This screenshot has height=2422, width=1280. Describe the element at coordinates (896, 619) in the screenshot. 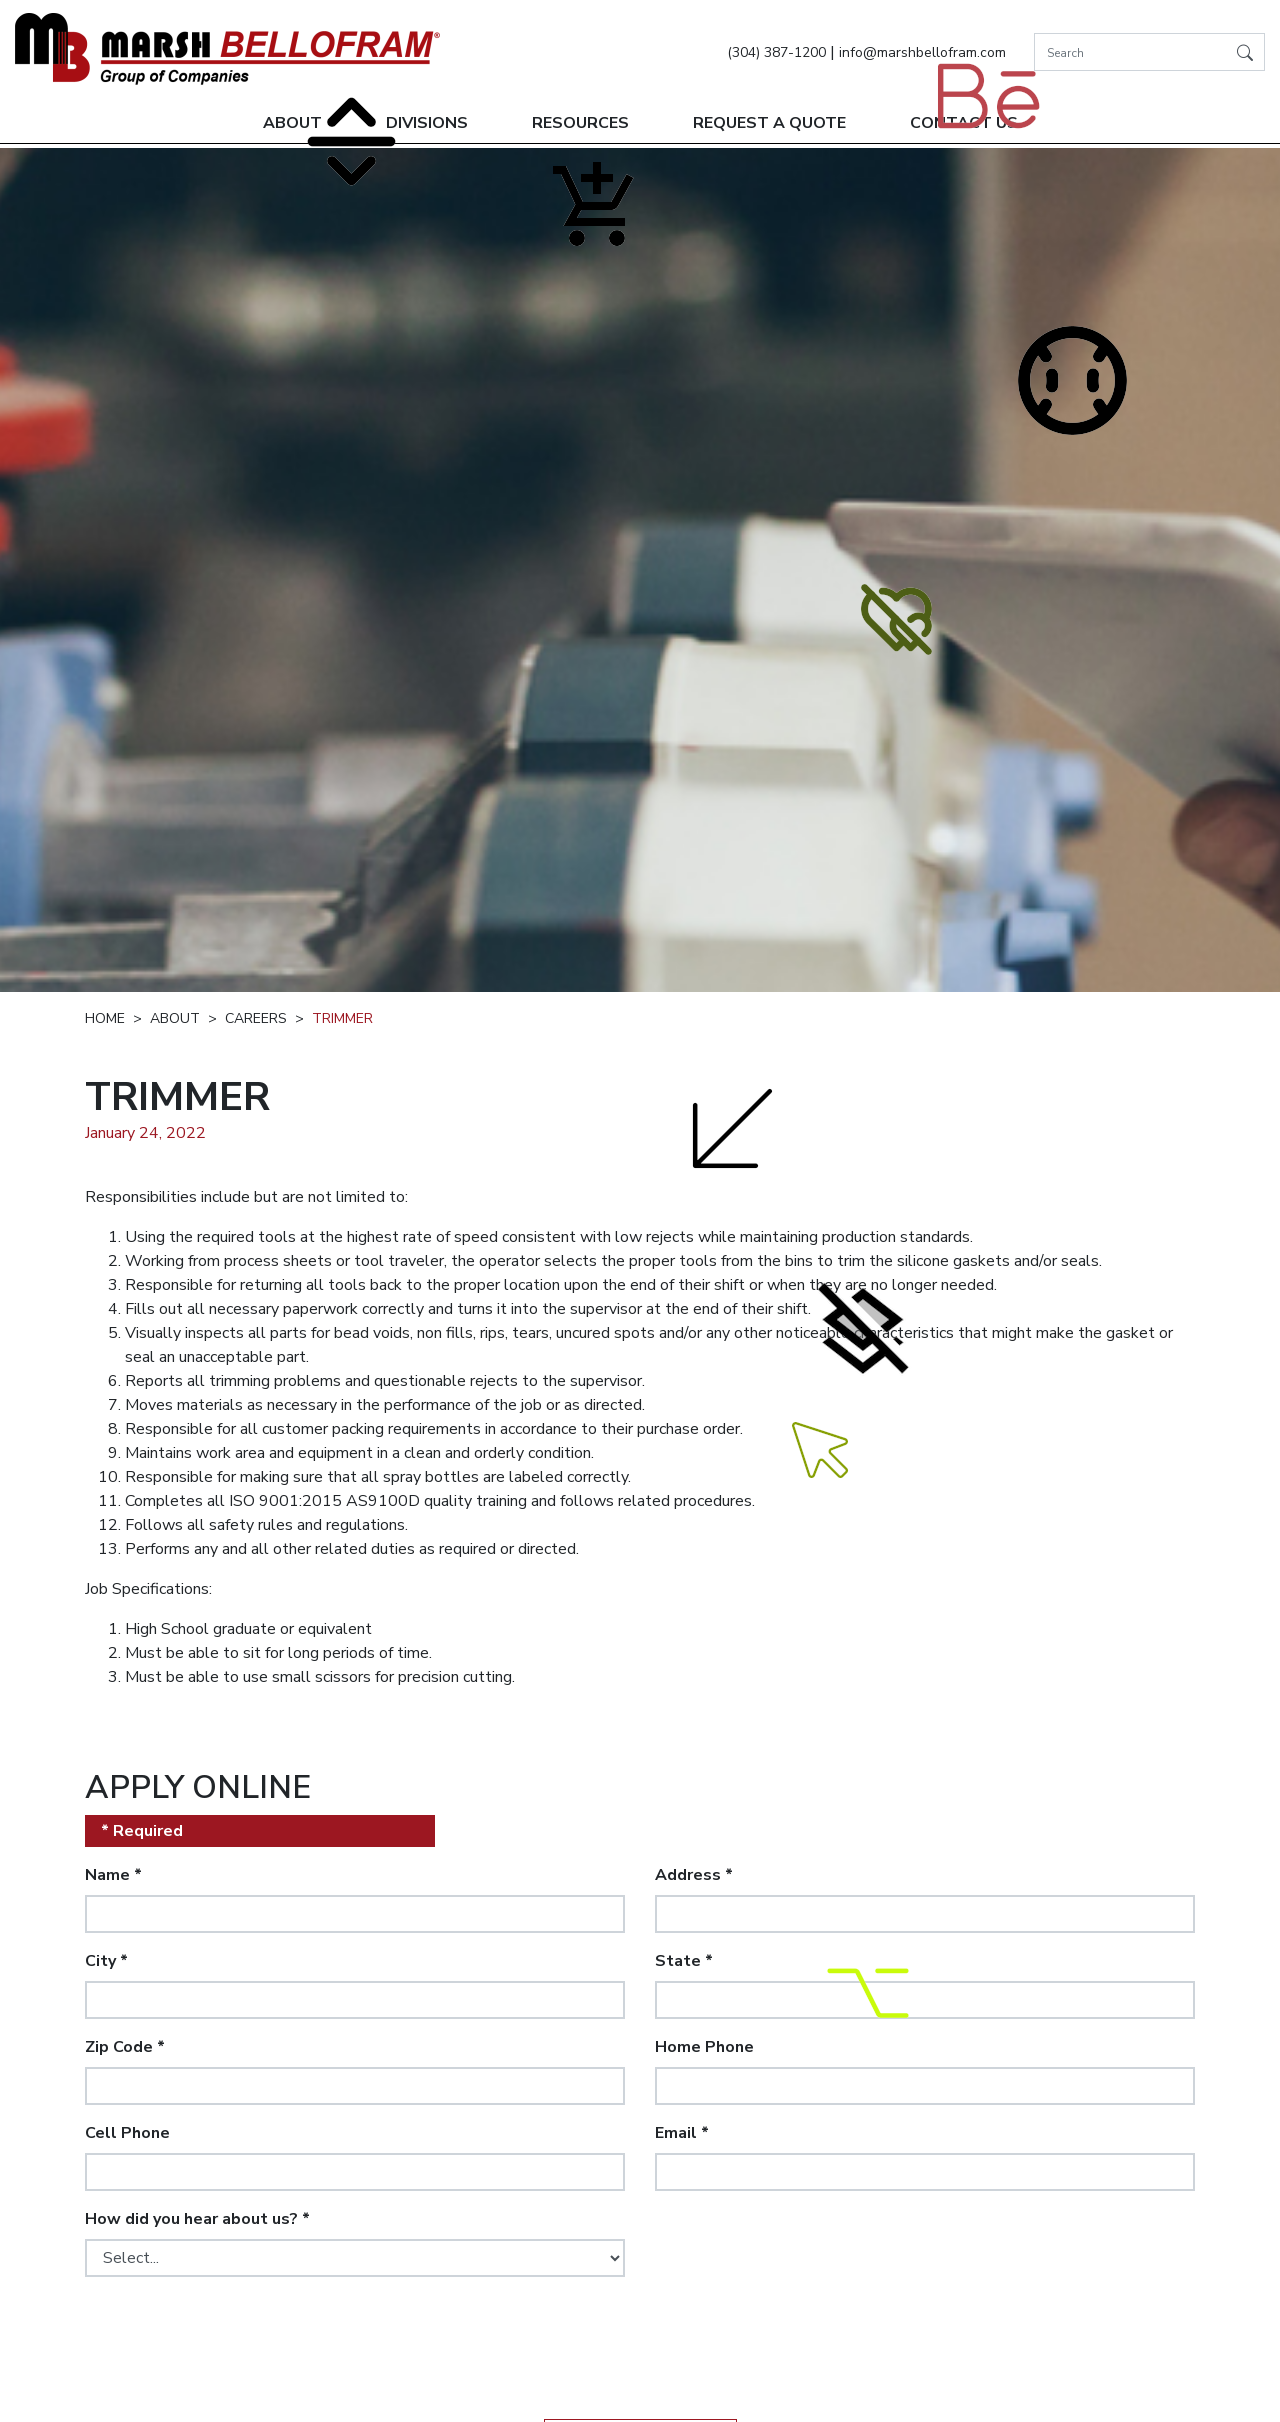

I see `disable or turn off favorites` at that location.